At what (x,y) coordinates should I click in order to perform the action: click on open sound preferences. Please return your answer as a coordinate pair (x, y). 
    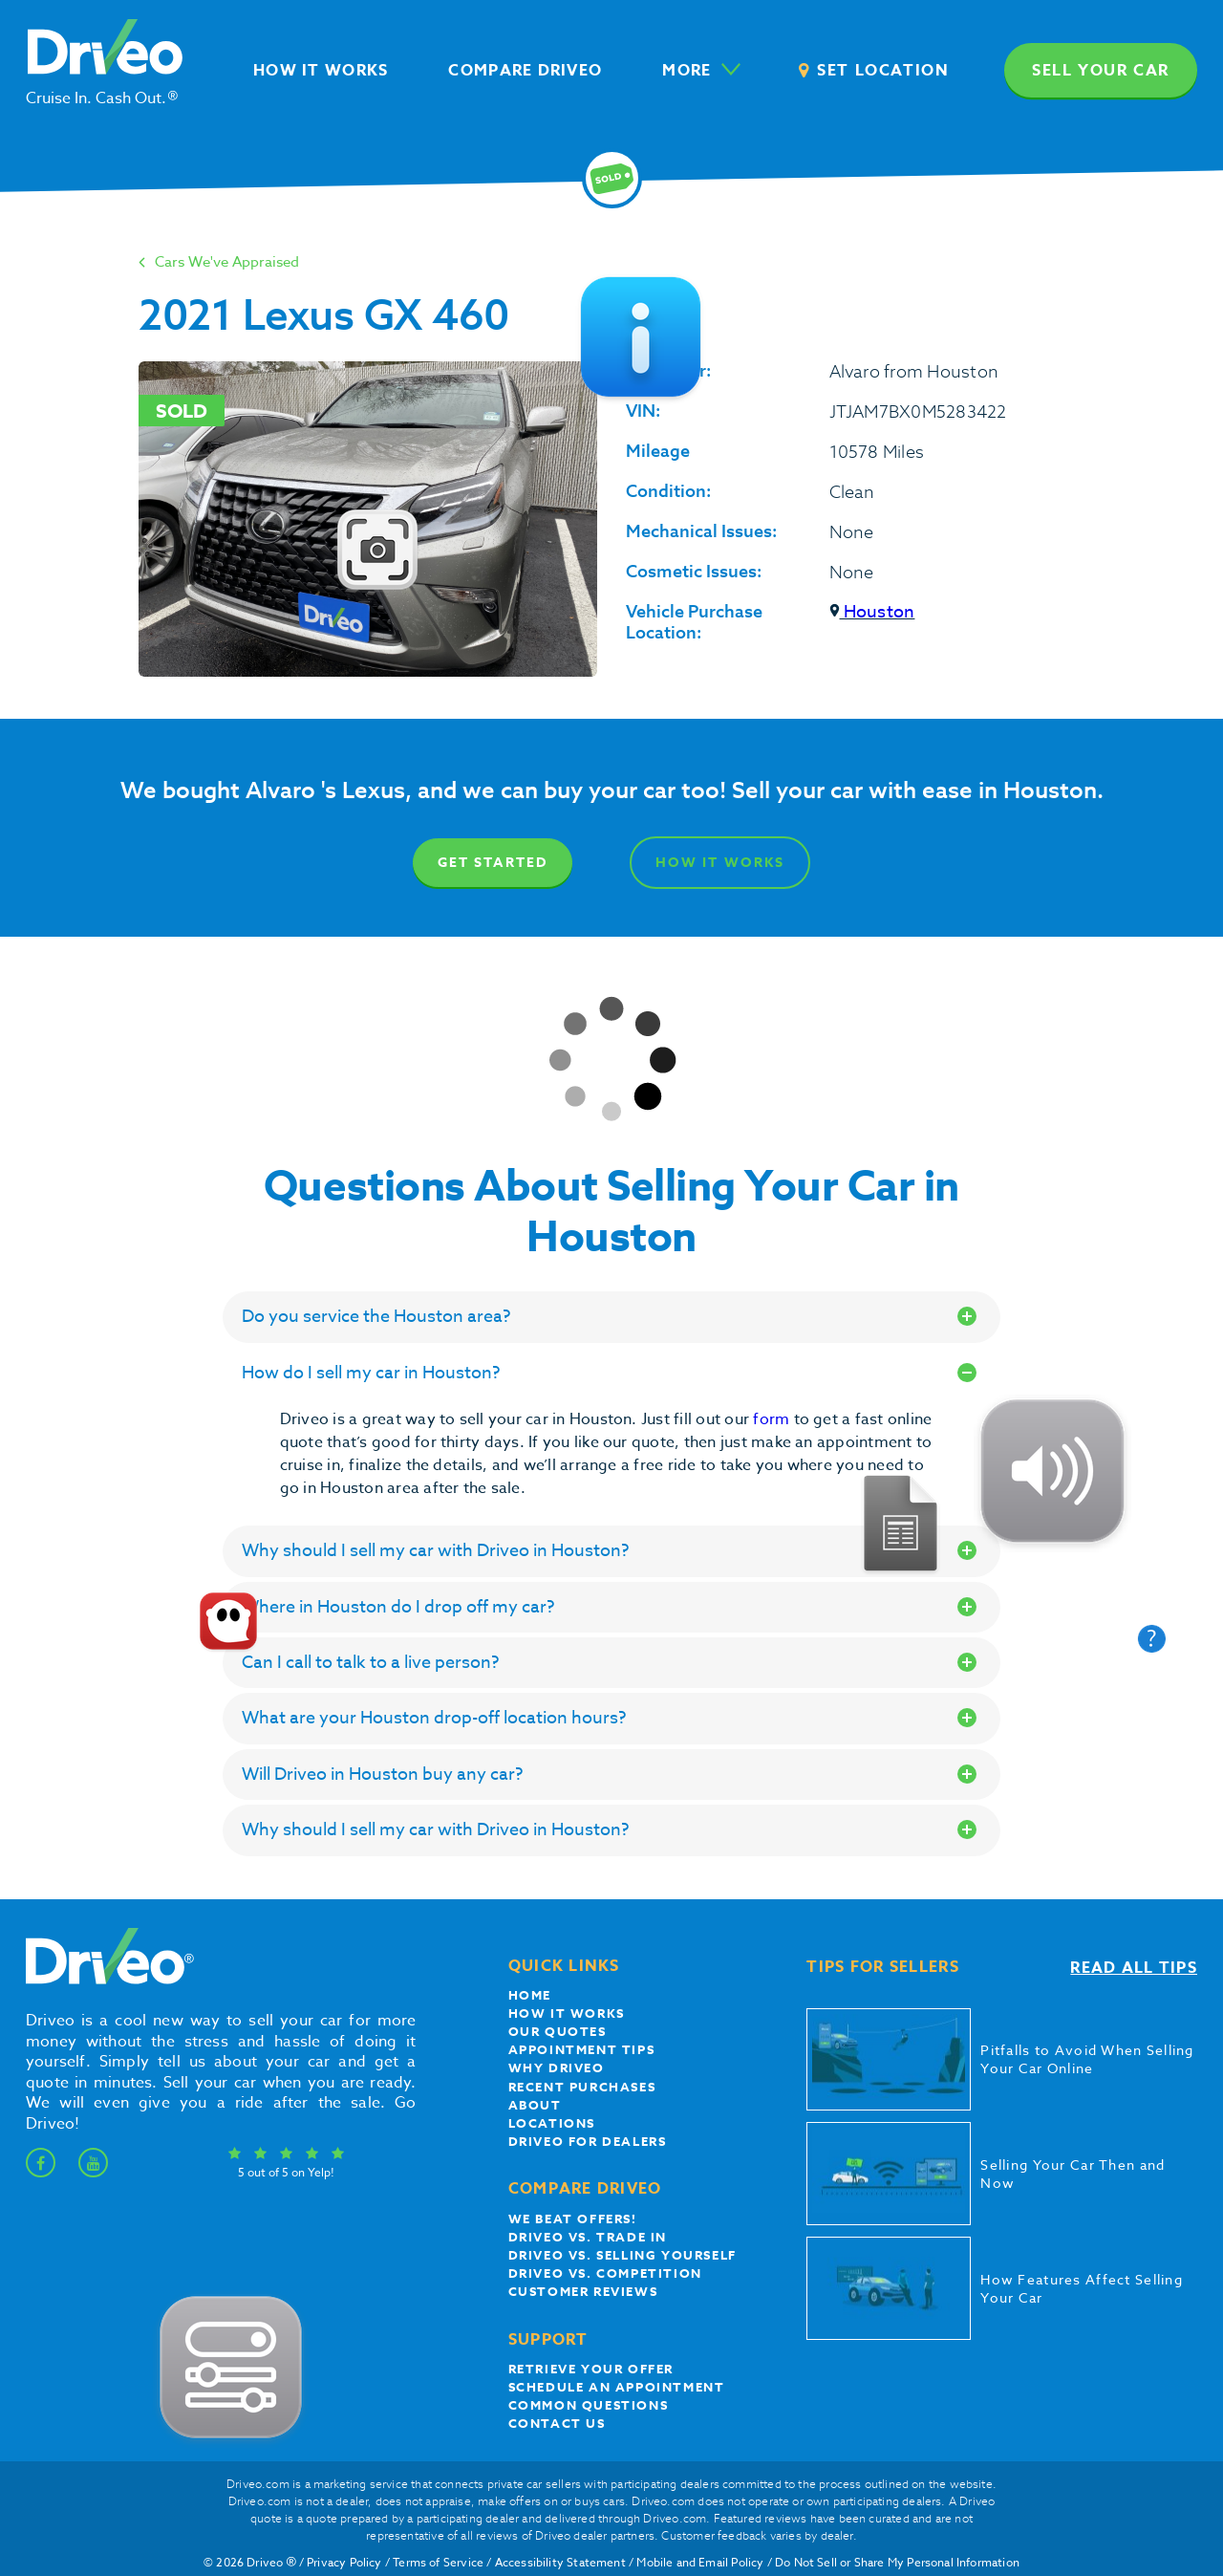
    Looking at the image, I should click on (1052, 1473).